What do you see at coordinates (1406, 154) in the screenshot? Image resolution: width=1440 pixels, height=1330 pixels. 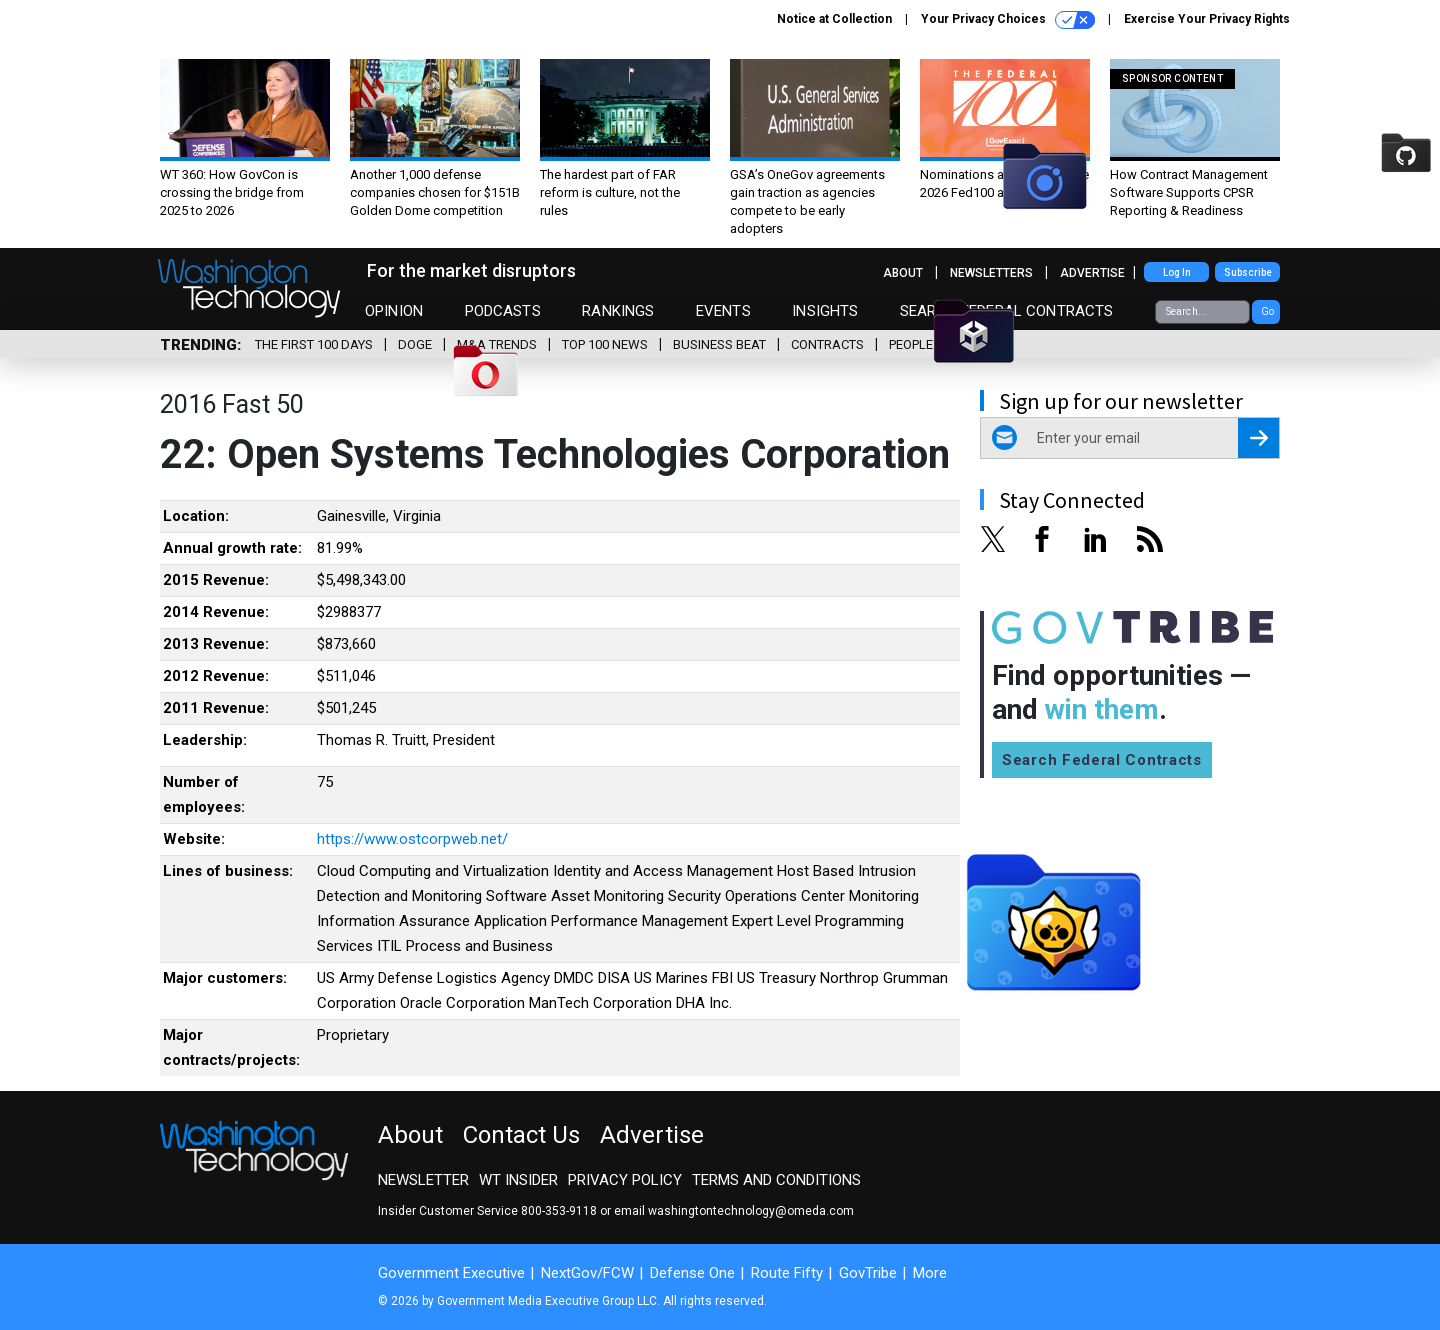 I see `open folder containing github repositories` at bounding box center [1406, 154].